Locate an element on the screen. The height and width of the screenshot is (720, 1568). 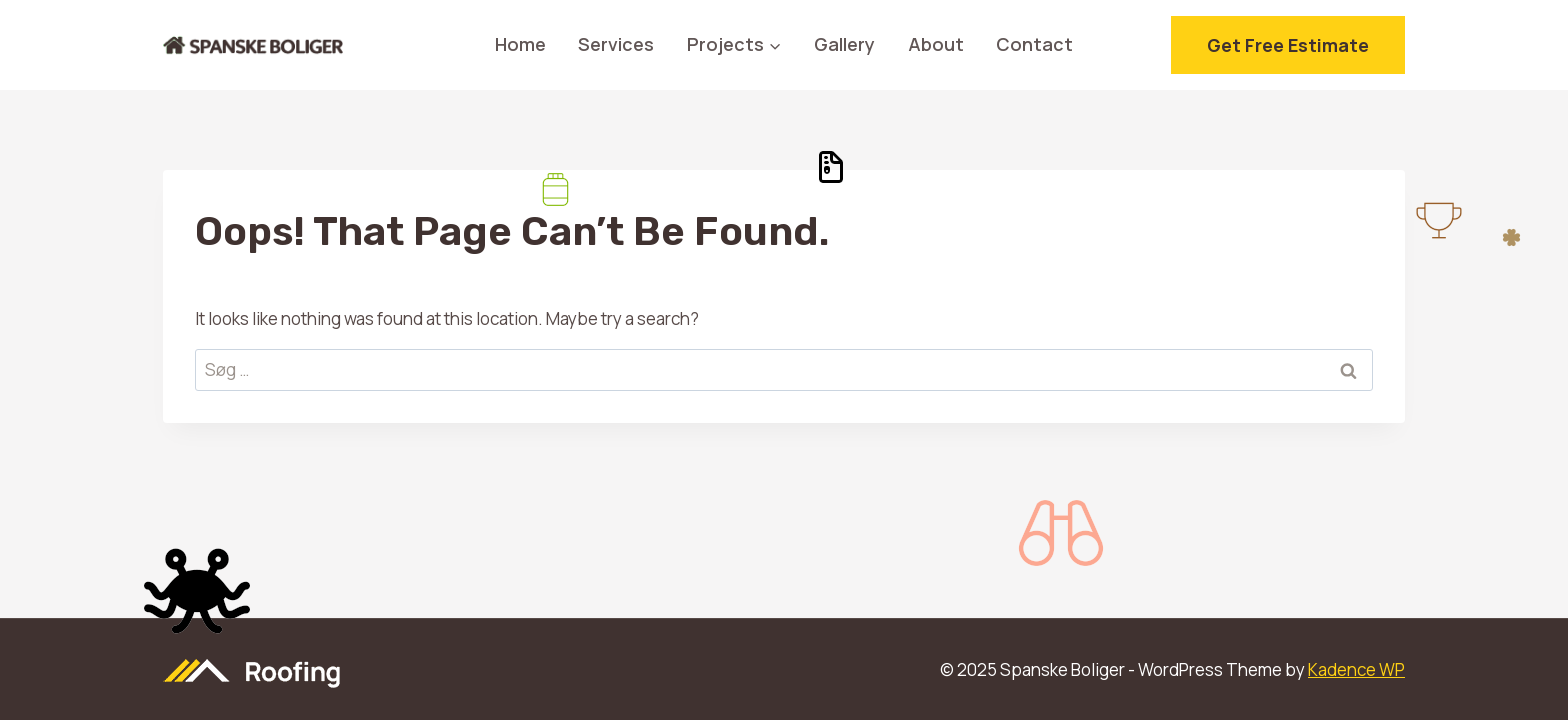
compress or zip files is located at coordinates (831, 167).